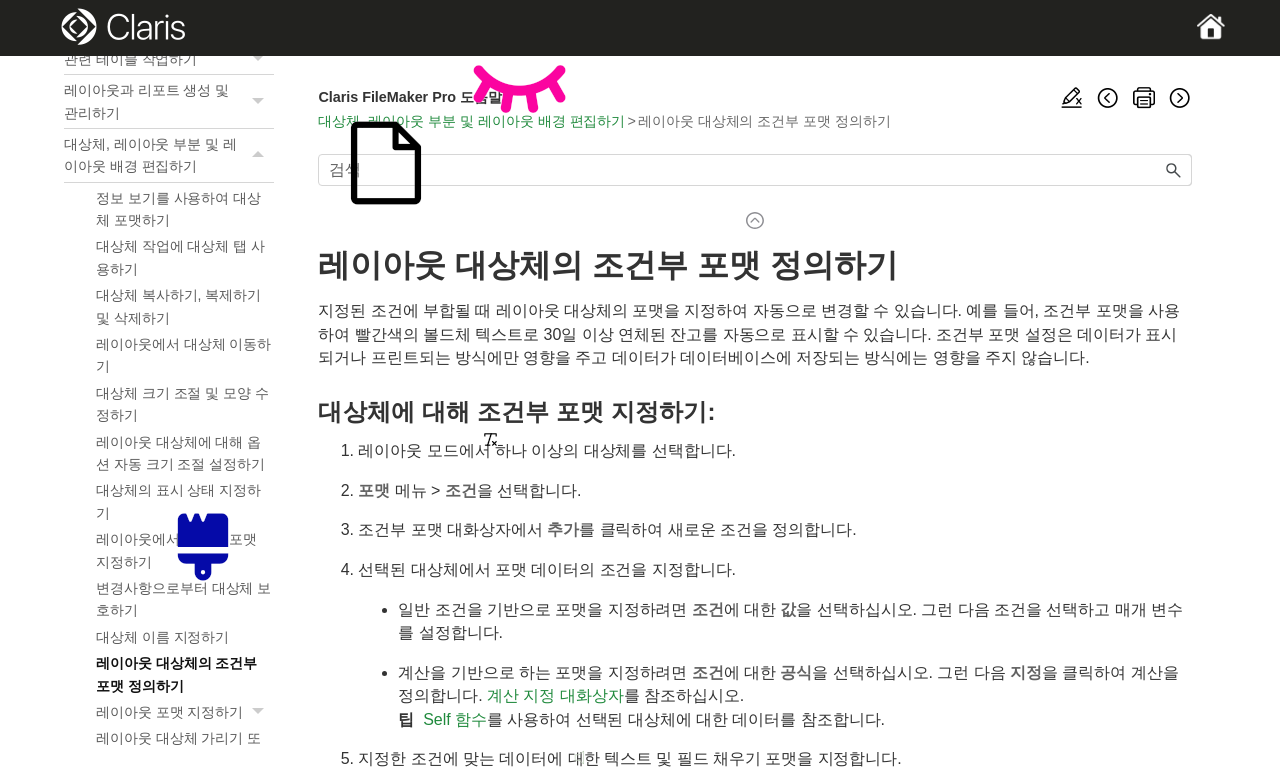 This screenshot has height=776, width=1280. What do you see at coordinates (203, 547) in the screenshot?
I see `access painting or drawing tools` at bounding box center [203, 547].